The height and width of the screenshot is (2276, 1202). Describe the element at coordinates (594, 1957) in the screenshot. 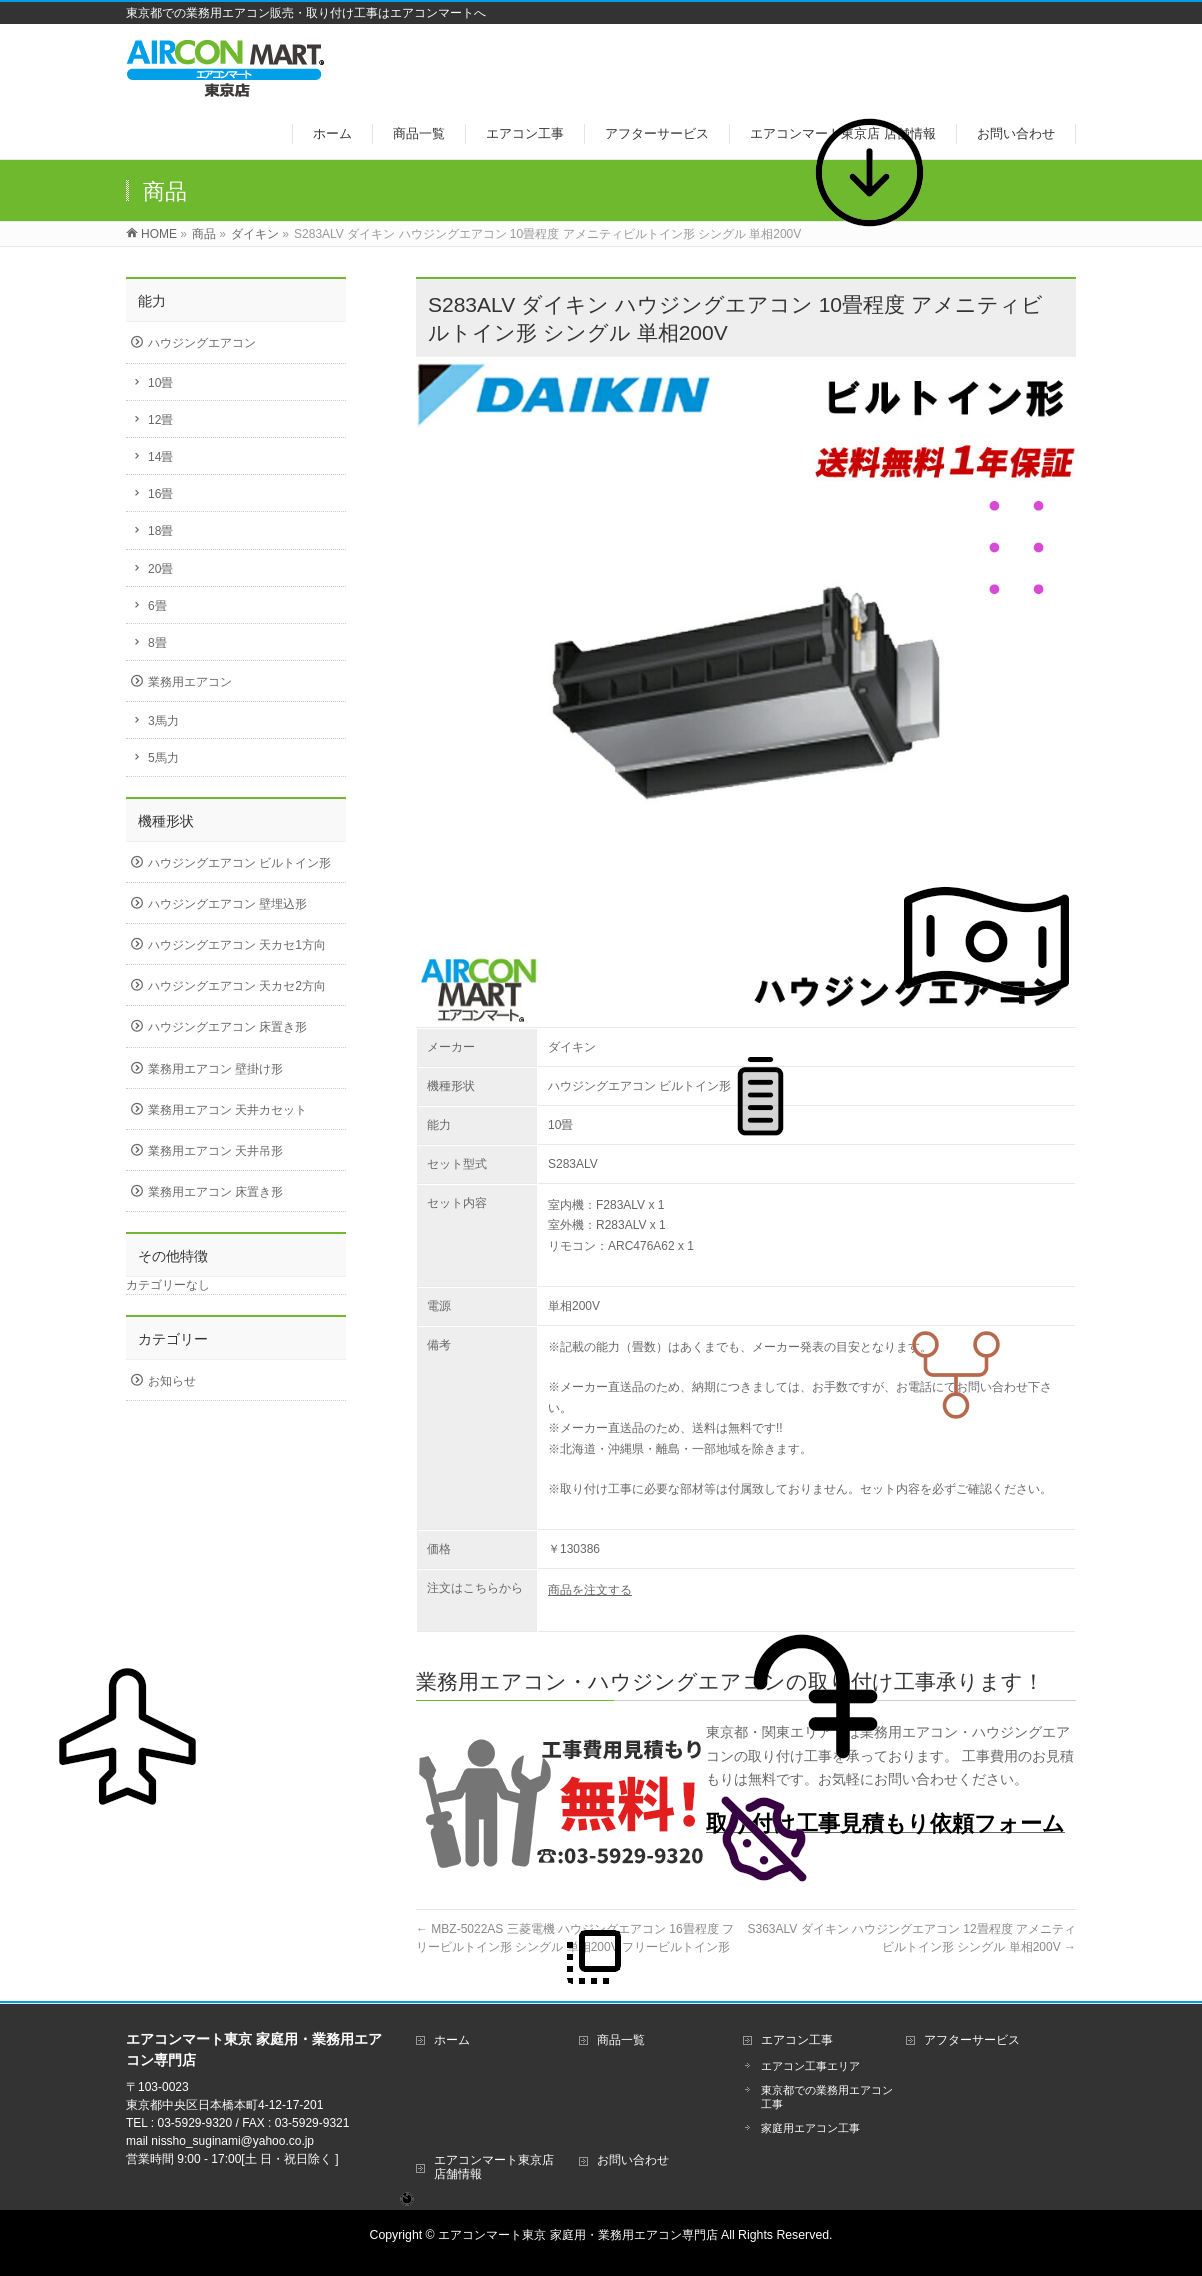

I see `bring window to front` at that location.